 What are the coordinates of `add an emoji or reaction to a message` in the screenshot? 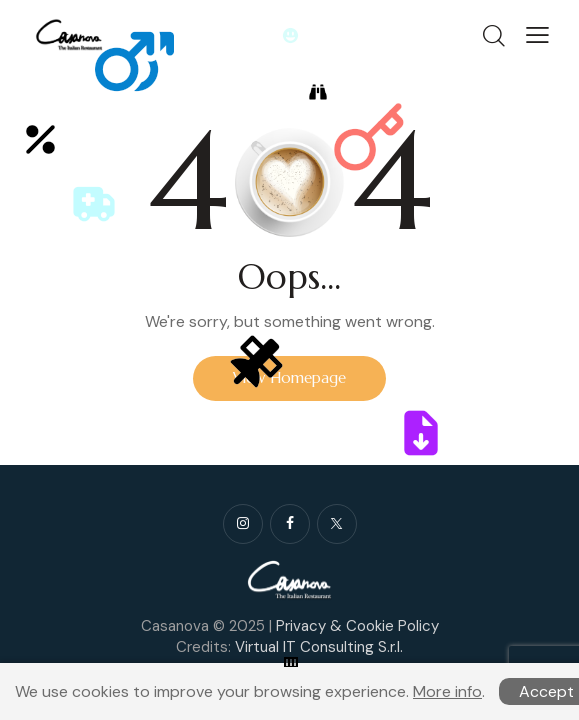 It's located at (290, 35).